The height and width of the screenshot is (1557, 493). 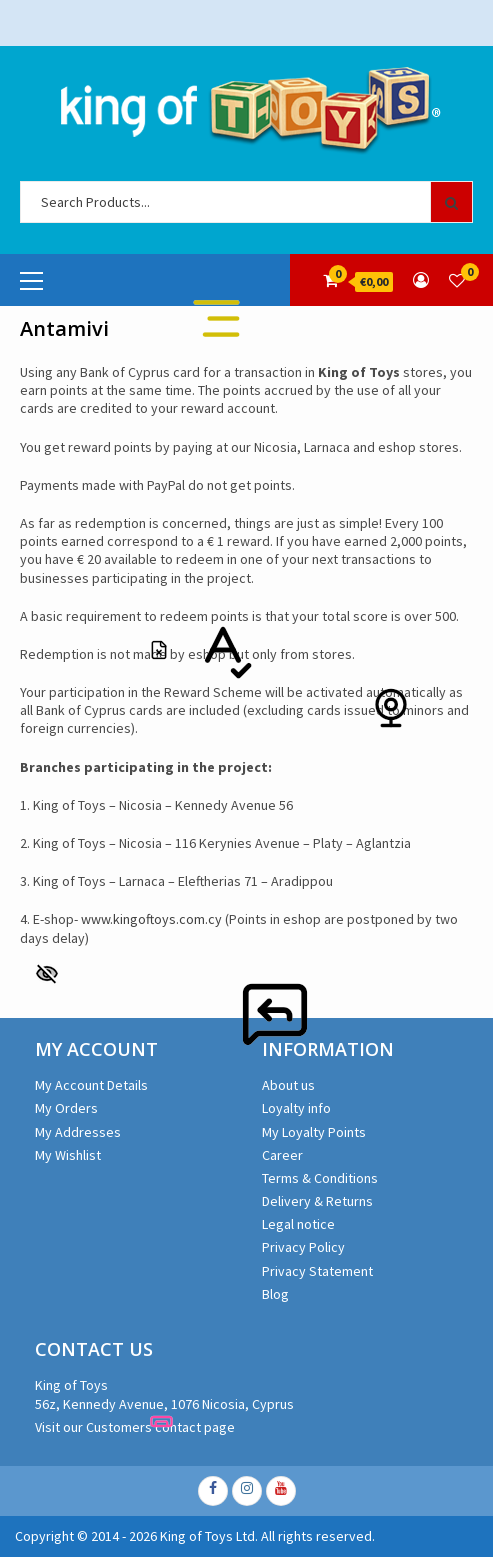 What do you see at coordinates (159, 650) in the screenshot?
I see `delete or remove a file` at bounding box center [159, 650].